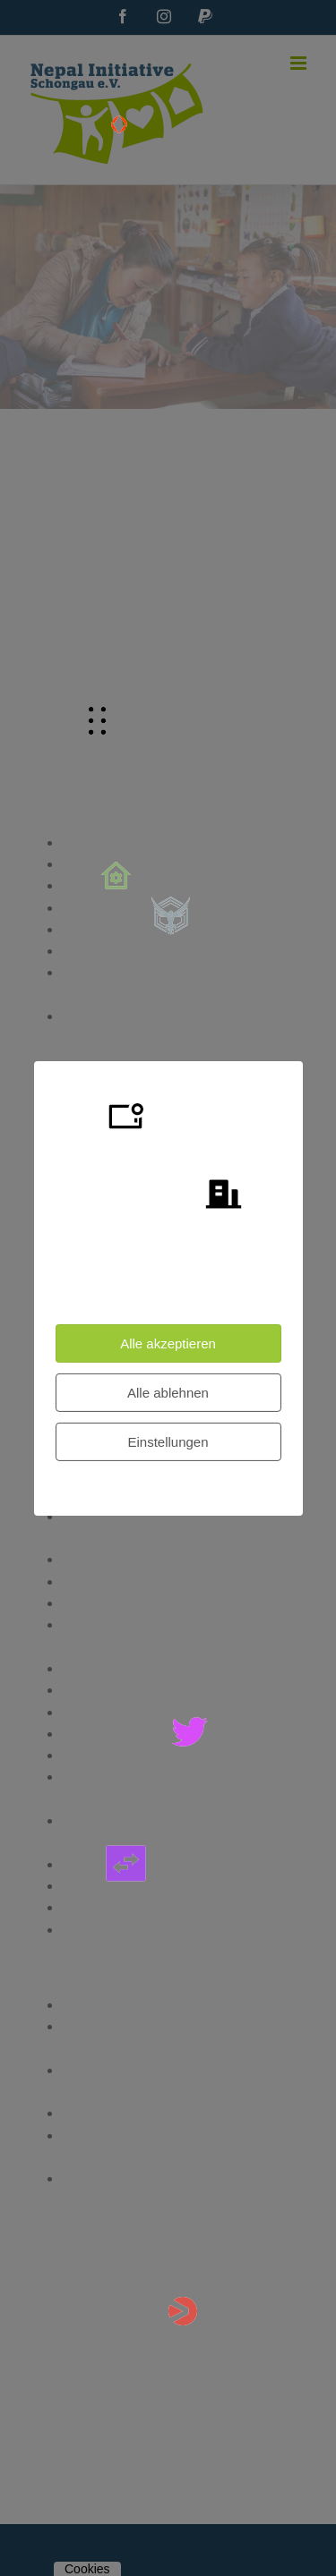 The image size is (336, 2576). I want to click on swap or exchange currencies, so click(125, 1863).